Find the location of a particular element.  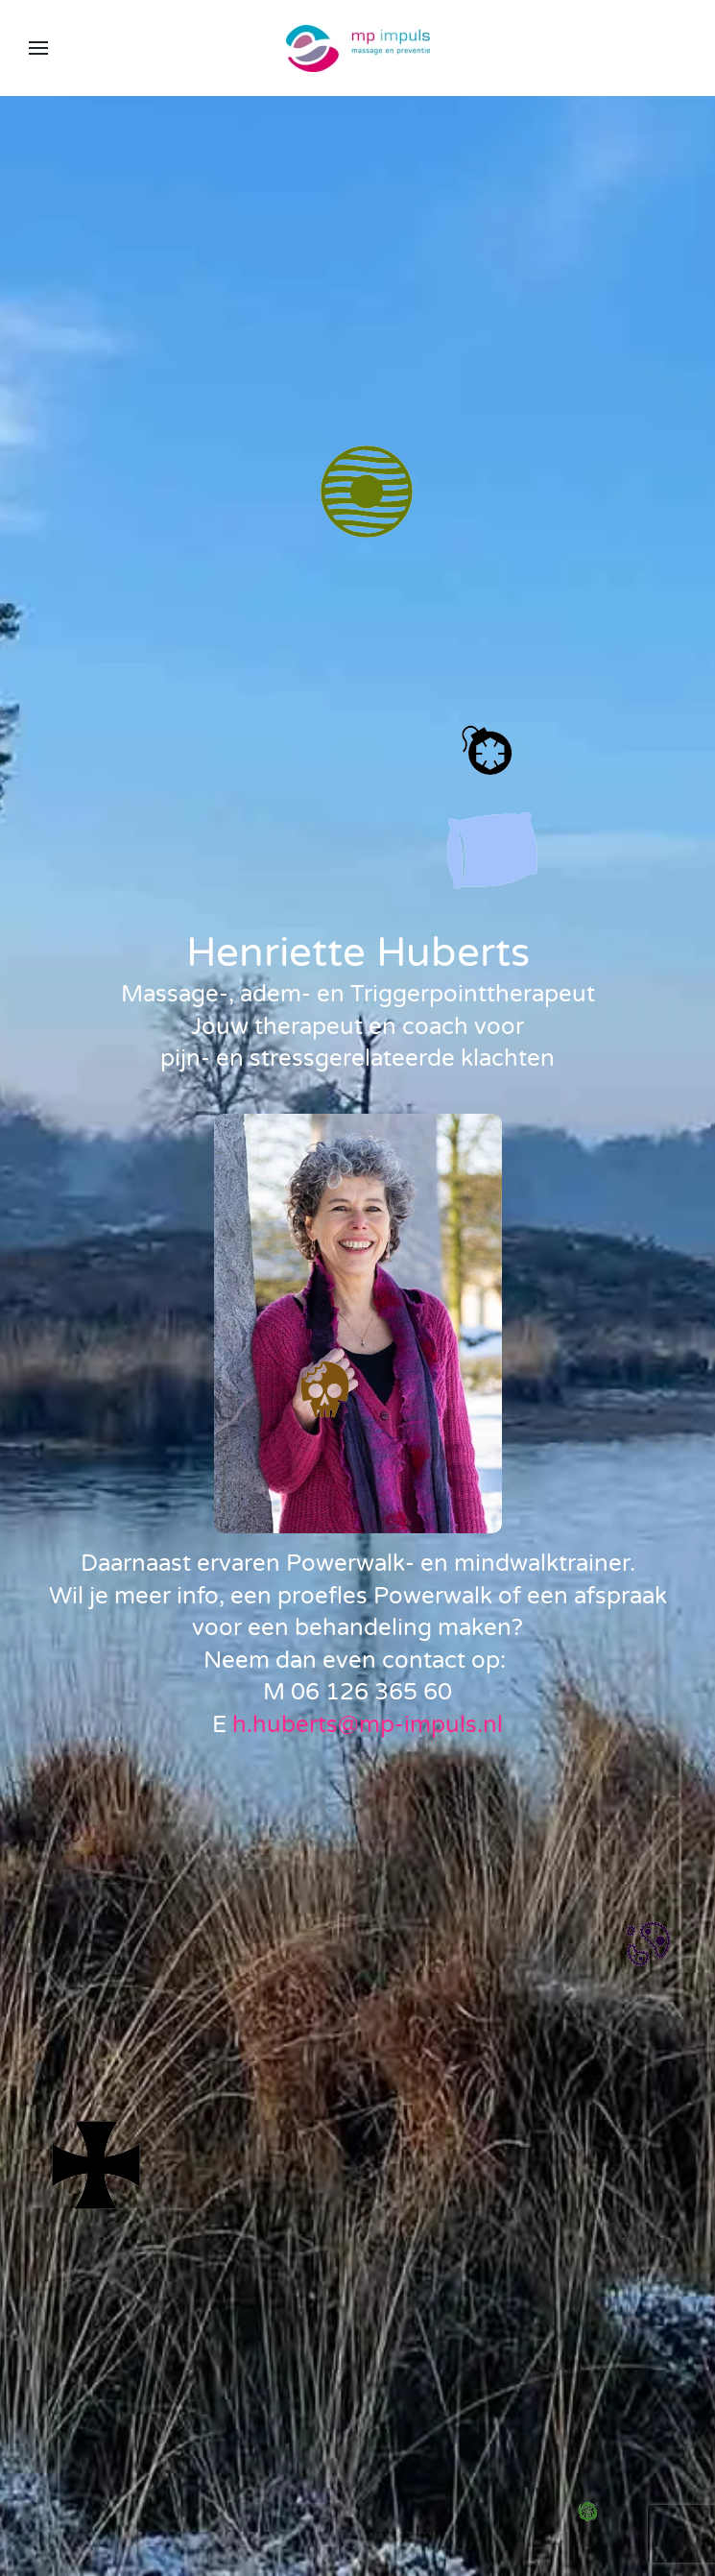

activate ice bomb ability or weapon is located at coordinates (487, 750).